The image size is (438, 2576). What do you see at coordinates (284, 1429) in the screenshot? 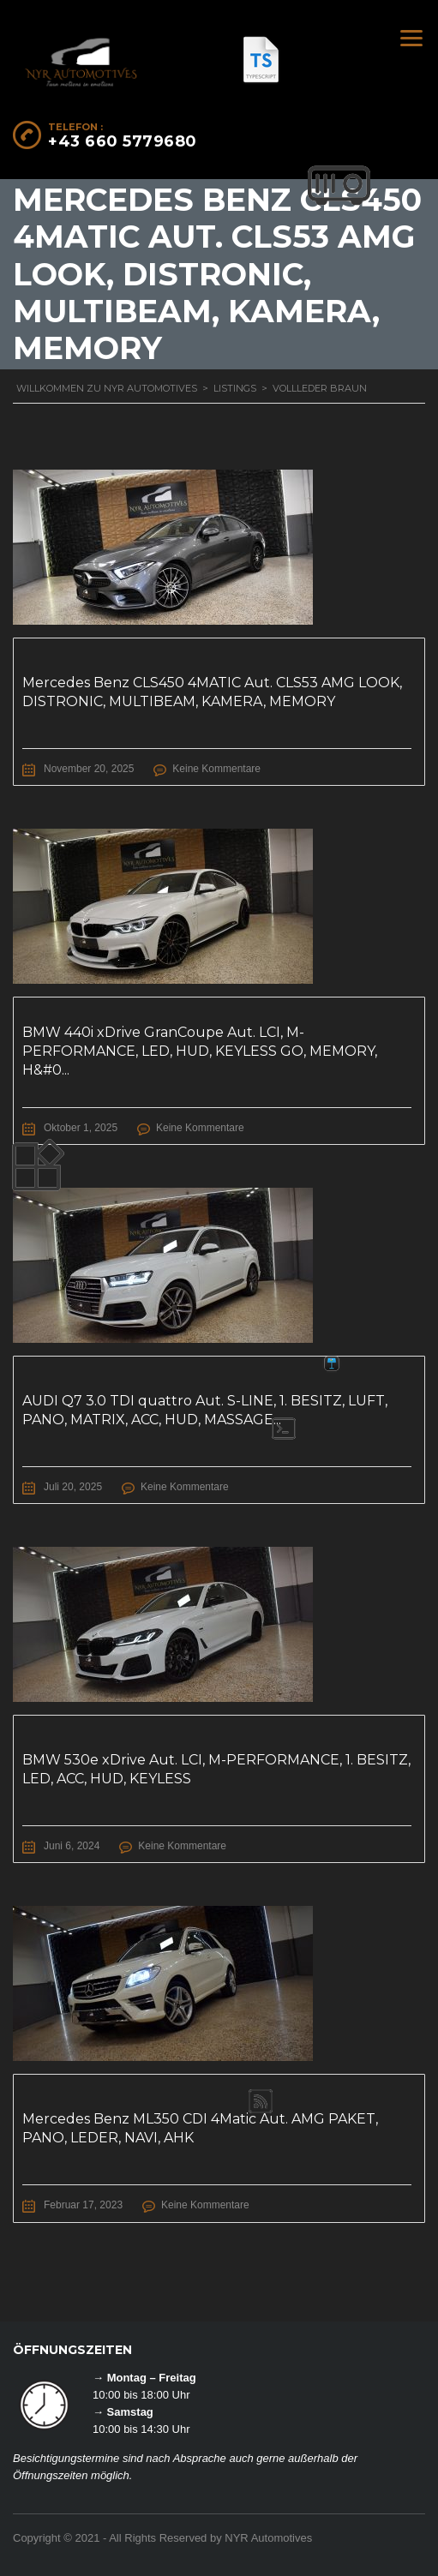
I see `open terminal or command line interface` at bounding box center [284, 1429].